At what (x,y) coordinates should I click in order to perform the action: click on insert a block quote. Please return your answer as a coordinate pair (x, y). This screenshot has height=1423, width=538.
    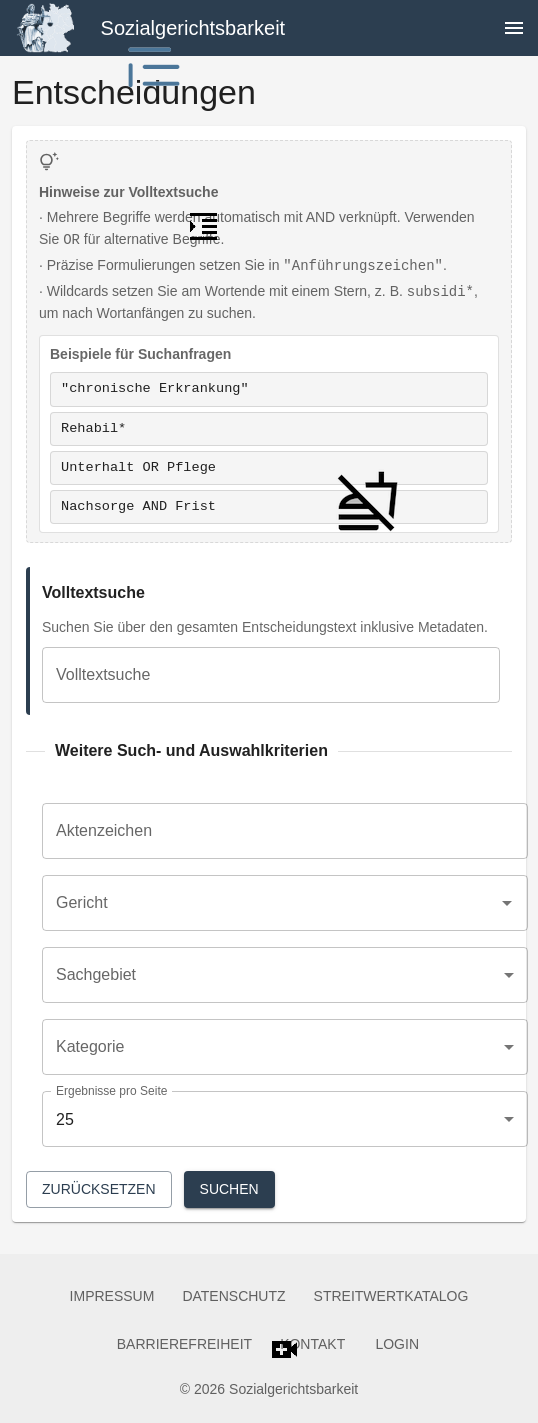
    Looking at the image, I should click on (154, 66).